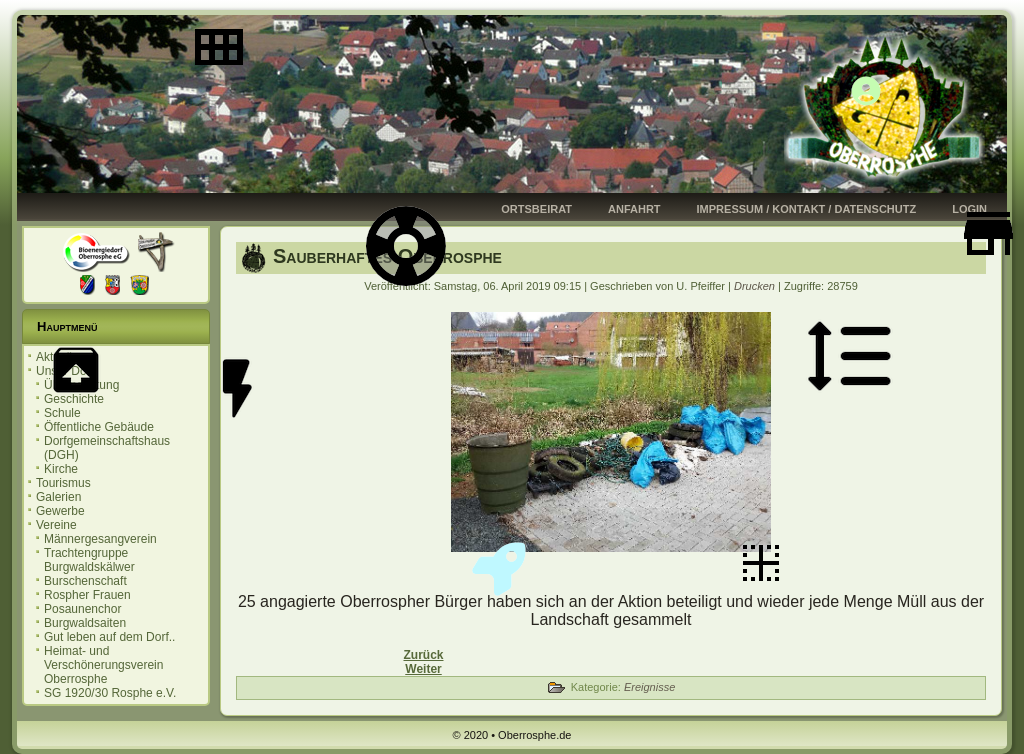  Describe the element at coordinates (217, 48) in the screenshot. I see `switch to grid view layout` at that location.